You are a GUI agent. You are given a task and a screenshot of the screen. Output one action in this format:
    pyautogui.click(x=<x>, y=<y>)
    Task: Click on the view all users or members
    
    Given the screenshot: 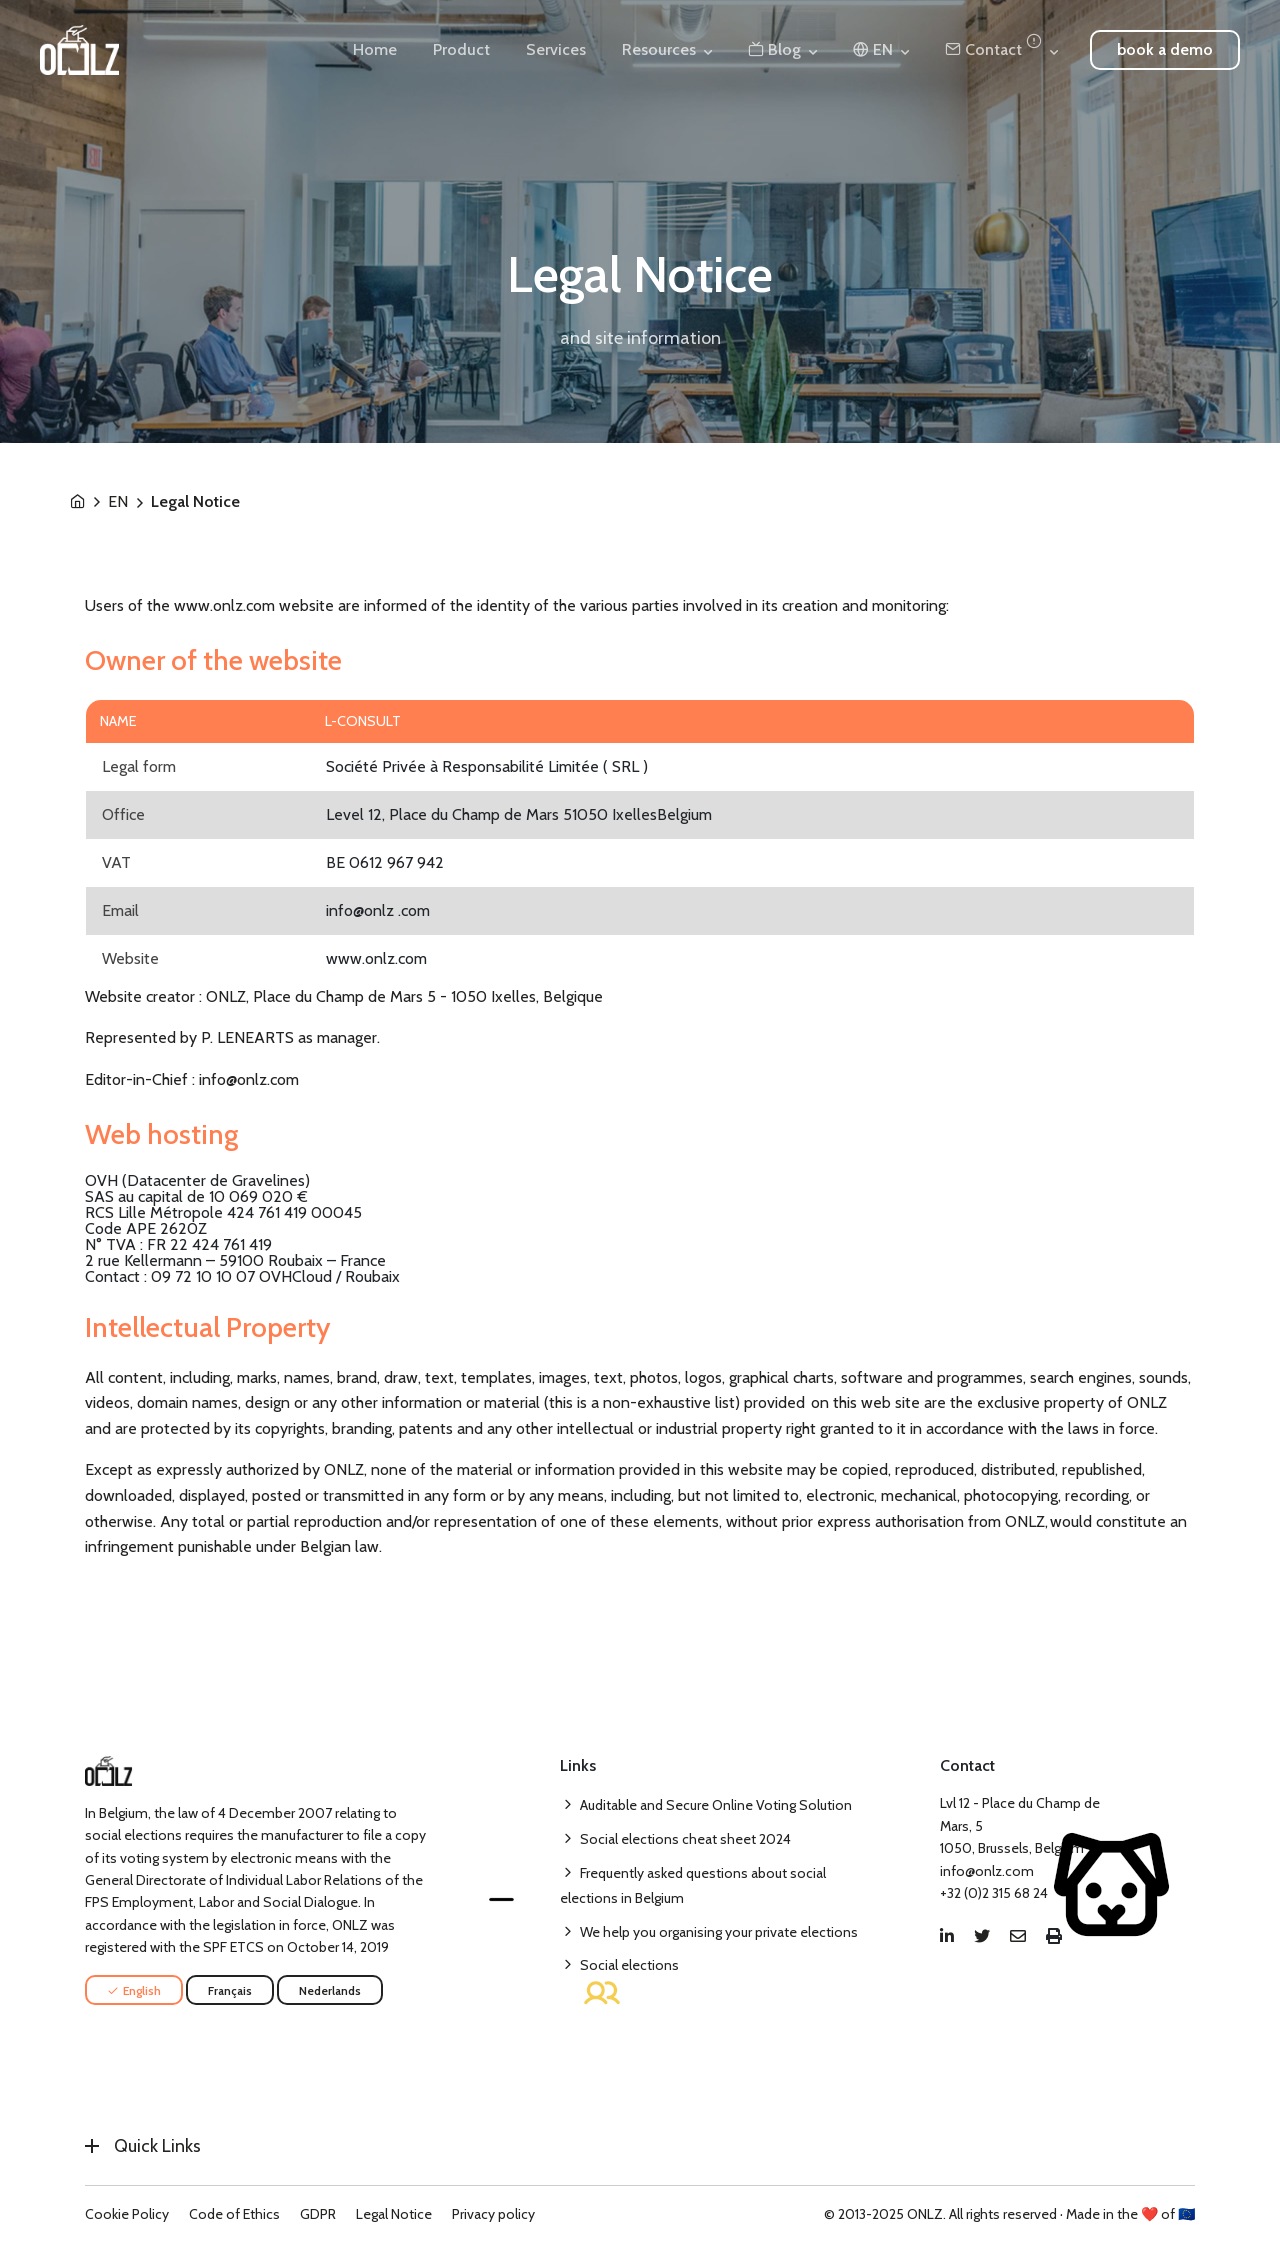 What is the action you would take?
    pyautogui.click(x=602, y=1993)
    